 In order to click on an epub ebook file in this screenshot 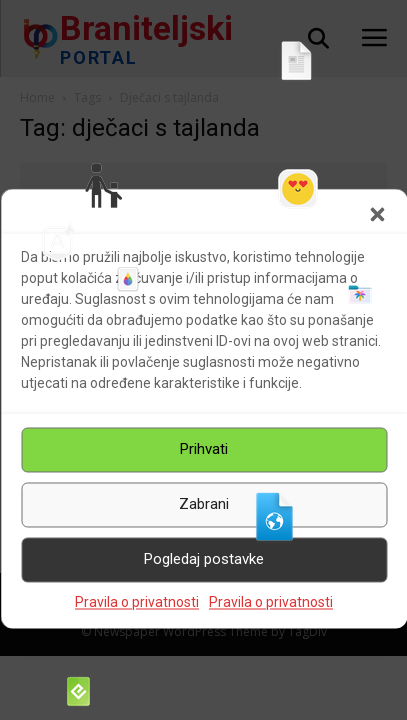, I will do `click(78, 691)`.